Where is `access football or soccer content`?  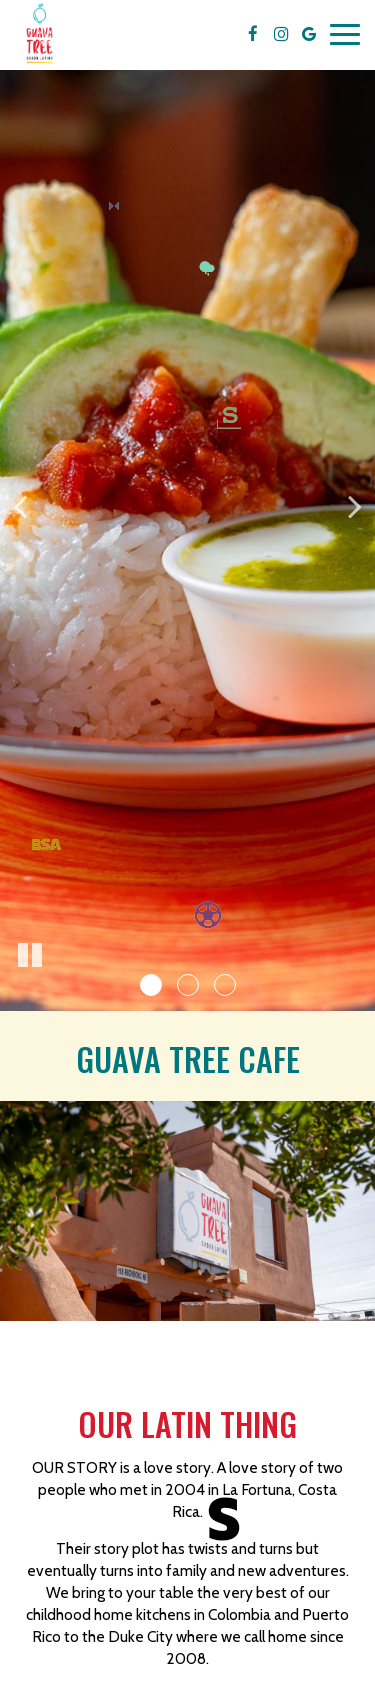 access football or soccer content is located at coordinates (208, 915).